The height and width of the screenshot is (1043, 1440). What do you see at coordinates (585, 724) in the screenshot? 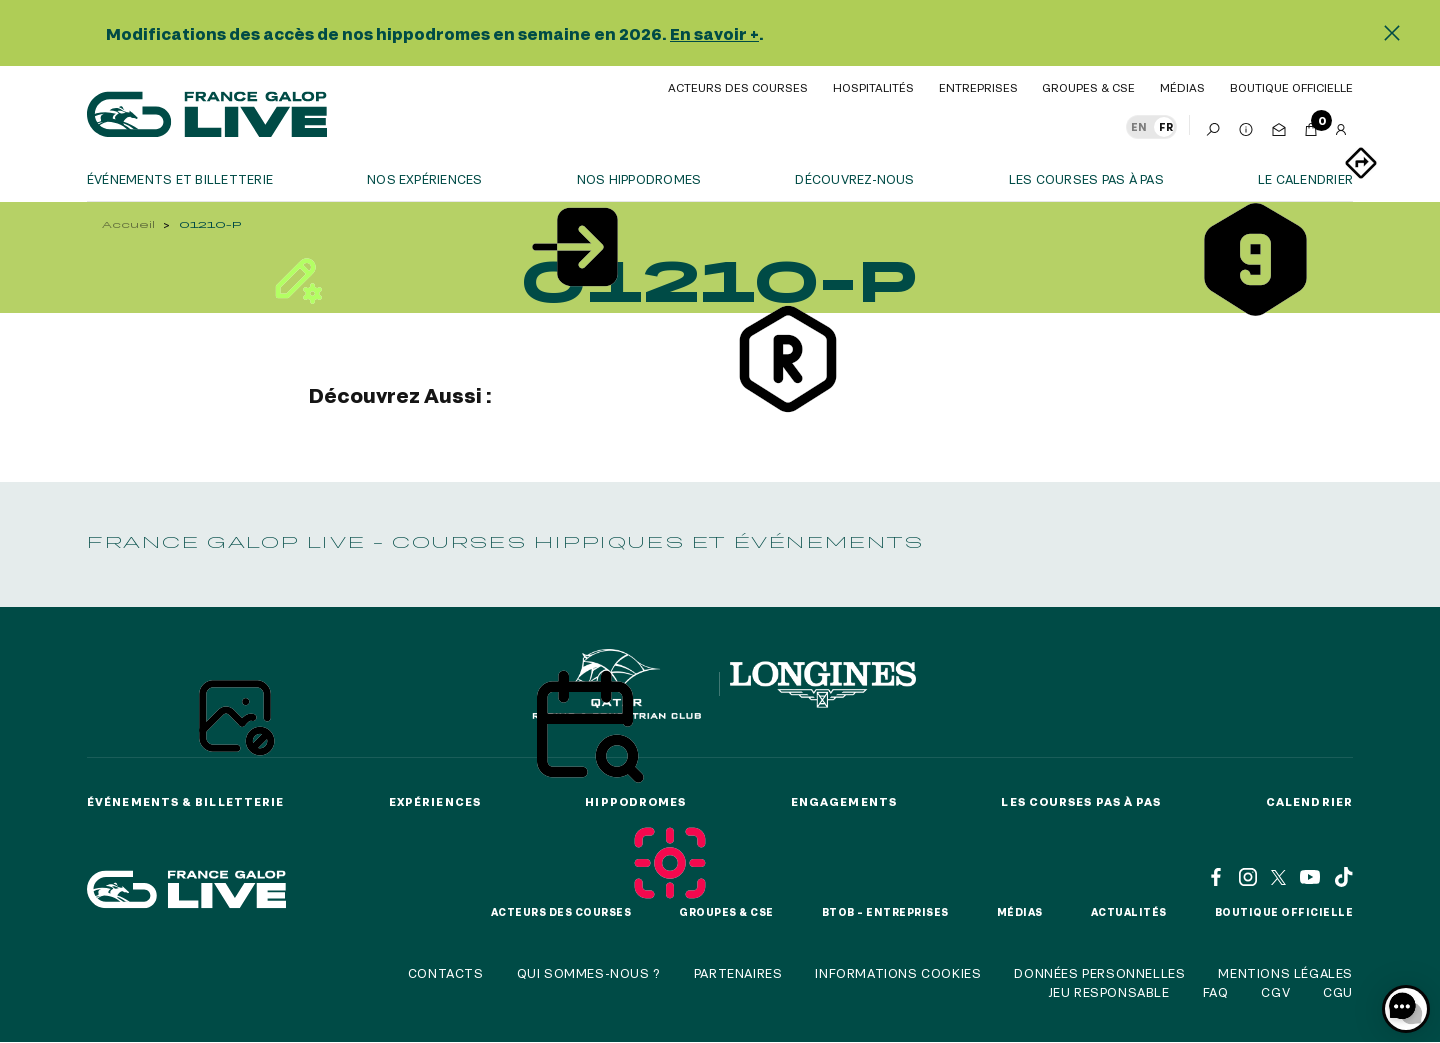
I see `search for events or dates in your calendar` at bounding box center [585, 724].